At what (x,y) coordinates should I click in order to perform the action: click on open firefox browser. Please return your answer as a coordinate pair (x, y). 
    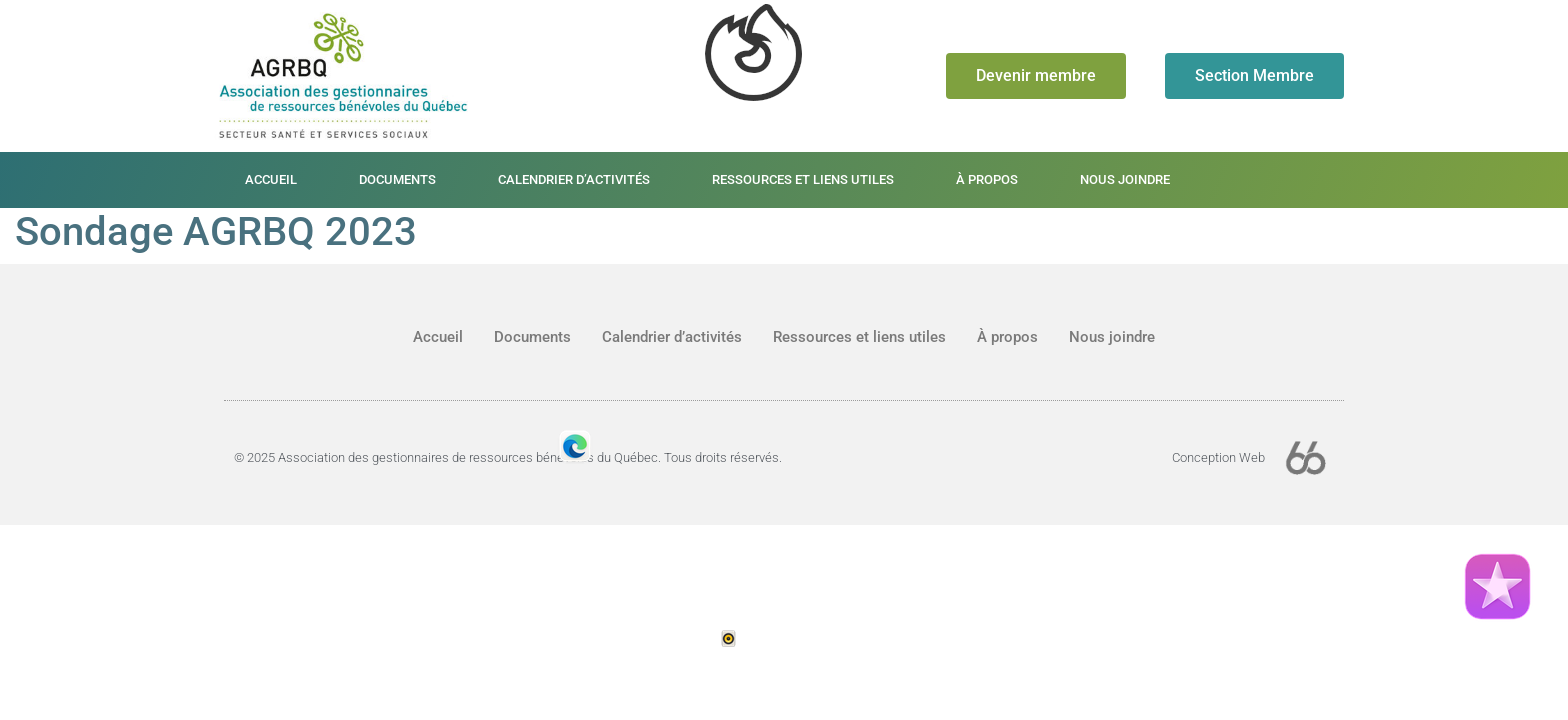
    Looking at the image, I should click on (753, 52).